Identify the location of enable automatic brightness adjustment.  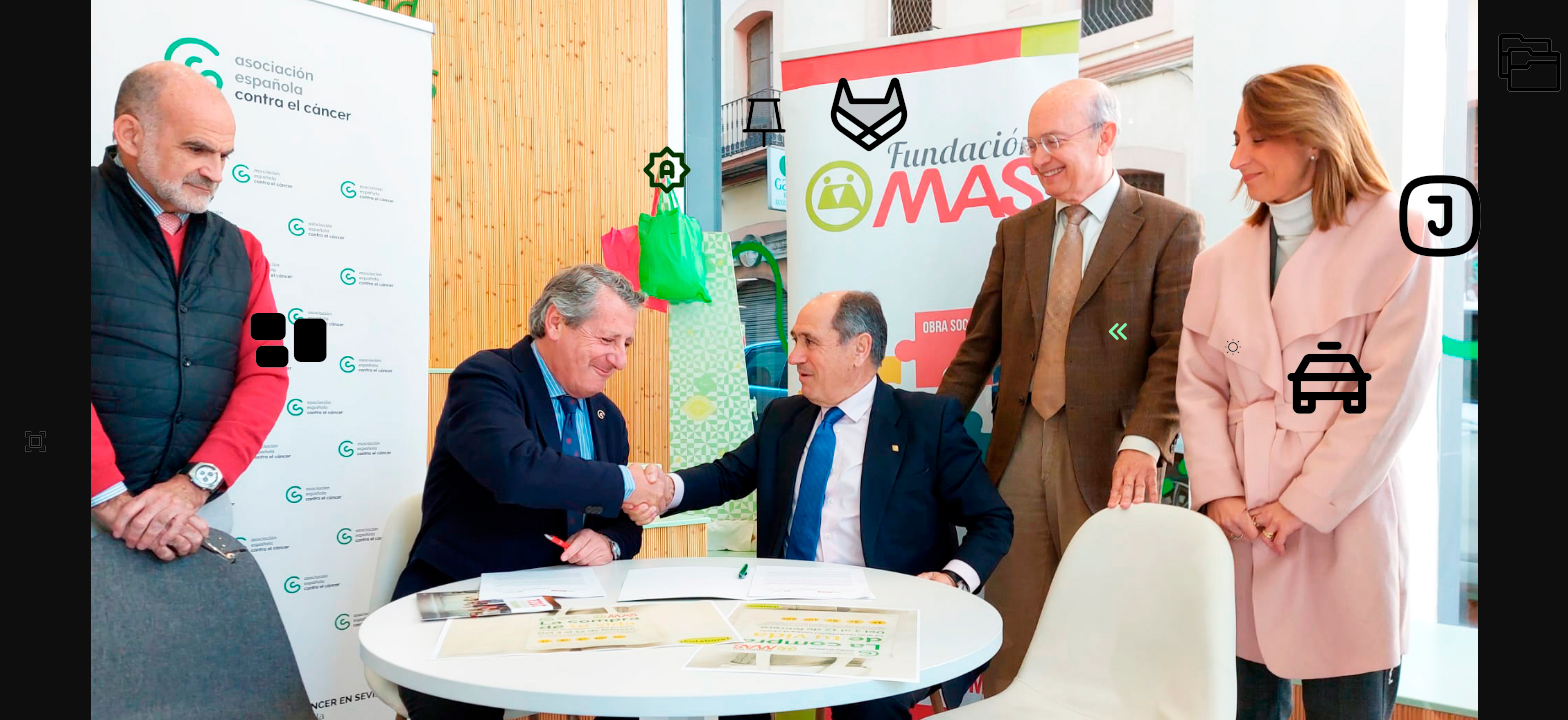
(667, 170).